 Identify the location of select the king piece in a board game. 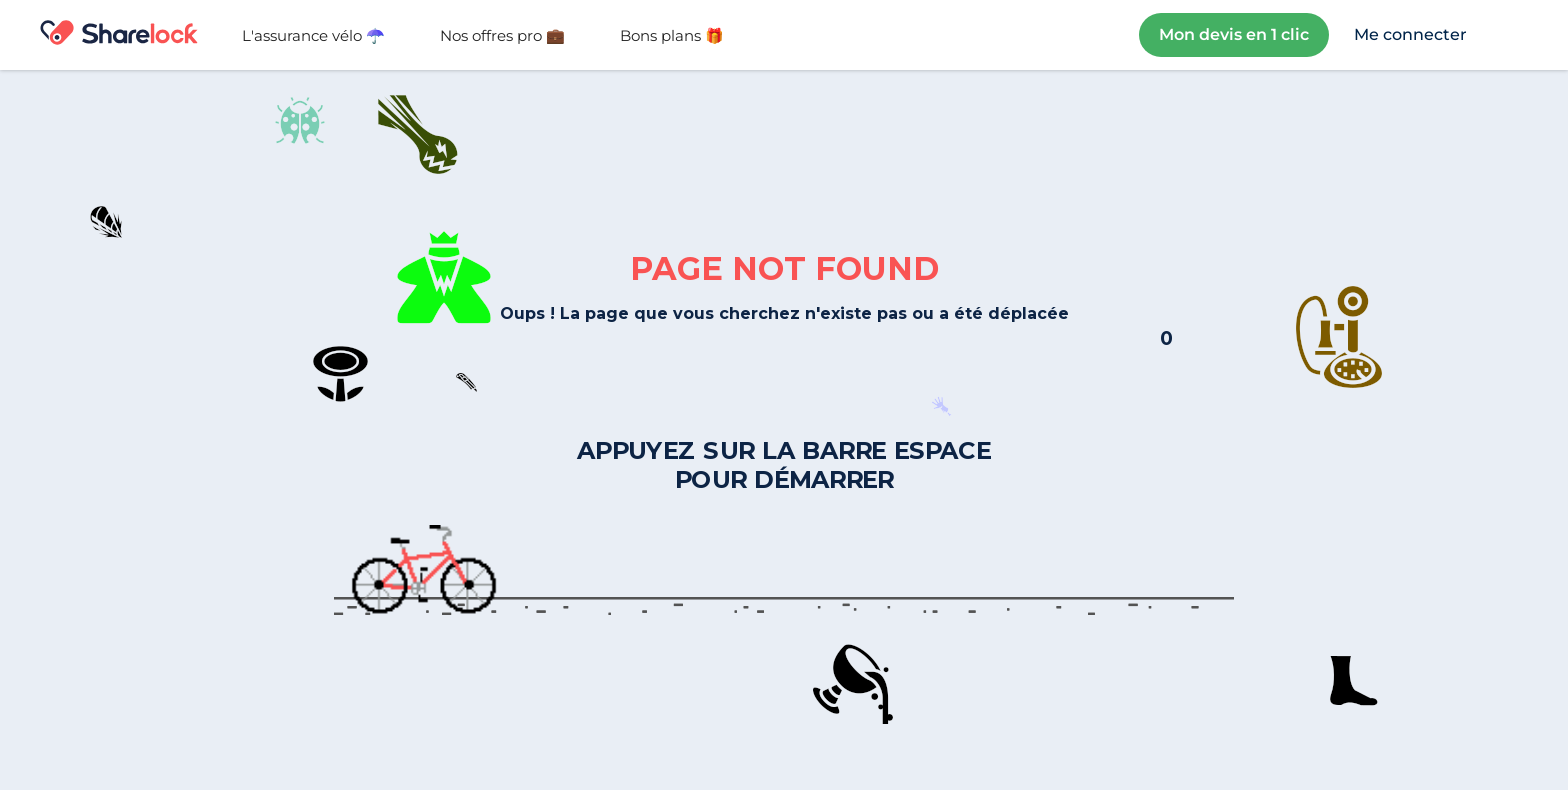
(444, 280).